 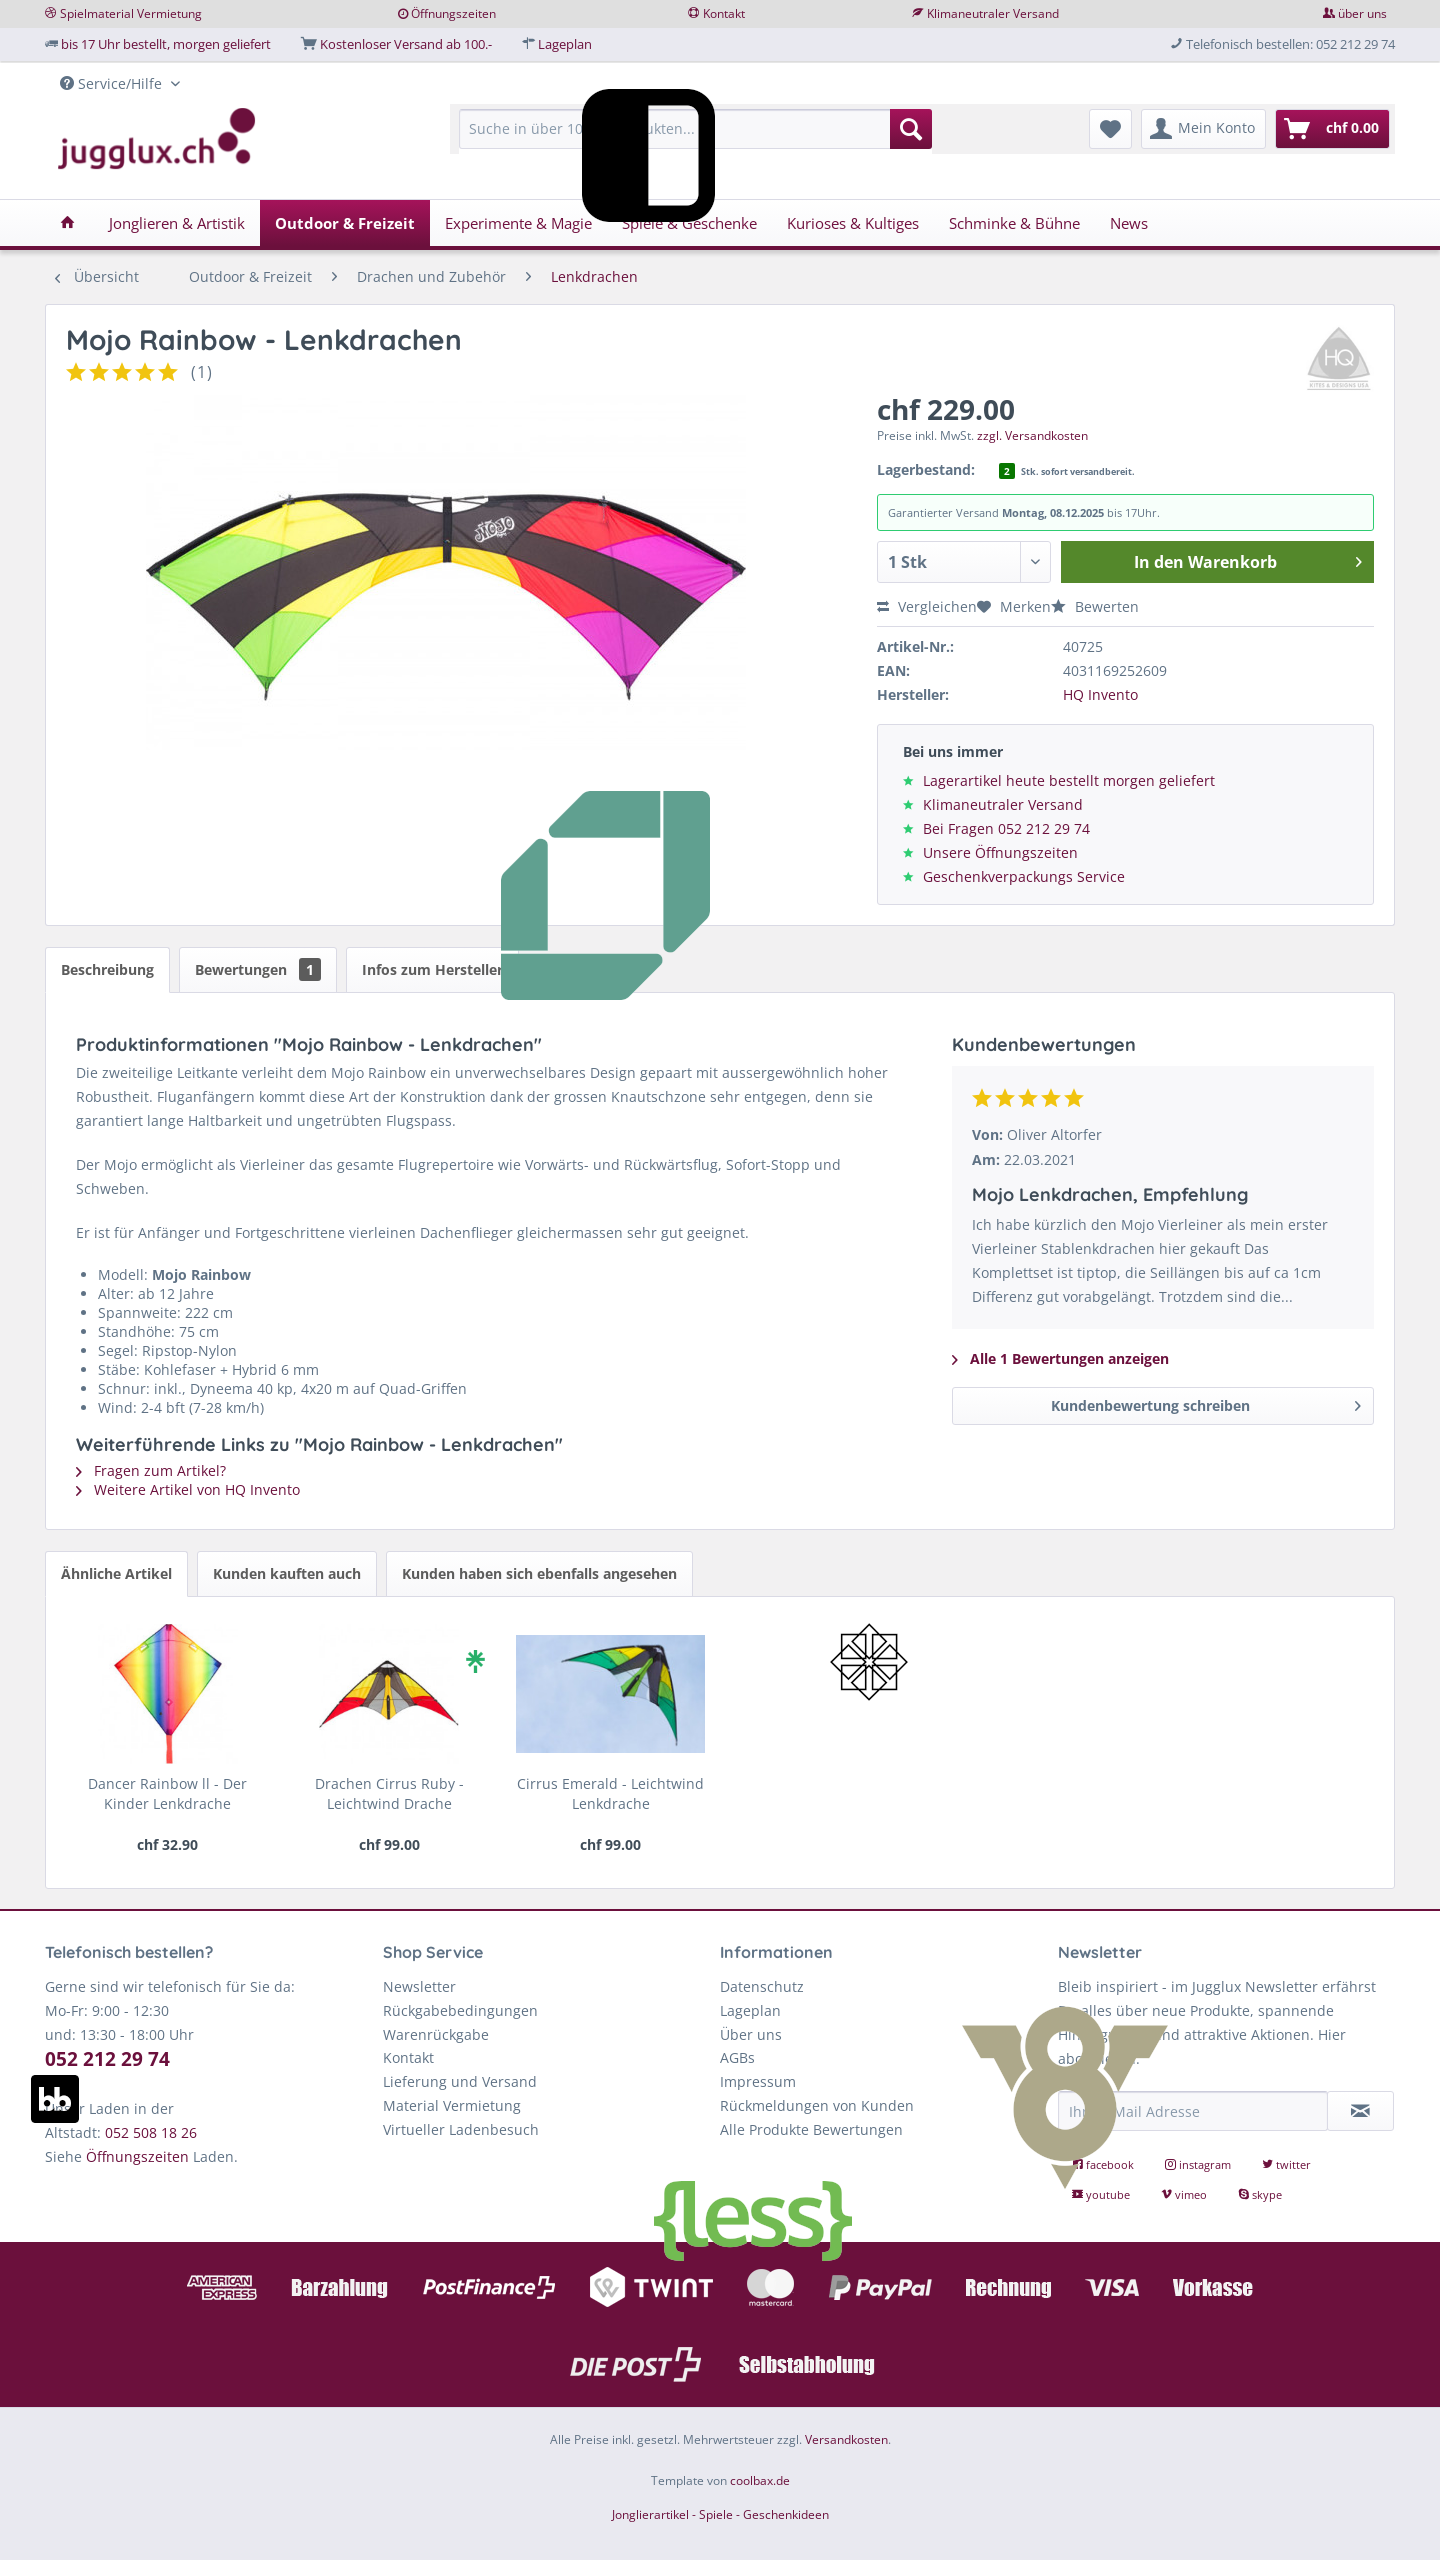 What do you see at coordinates (605, 895) in the screenshot?
I see `aqua security company logo` at bounding box center [605, 895].